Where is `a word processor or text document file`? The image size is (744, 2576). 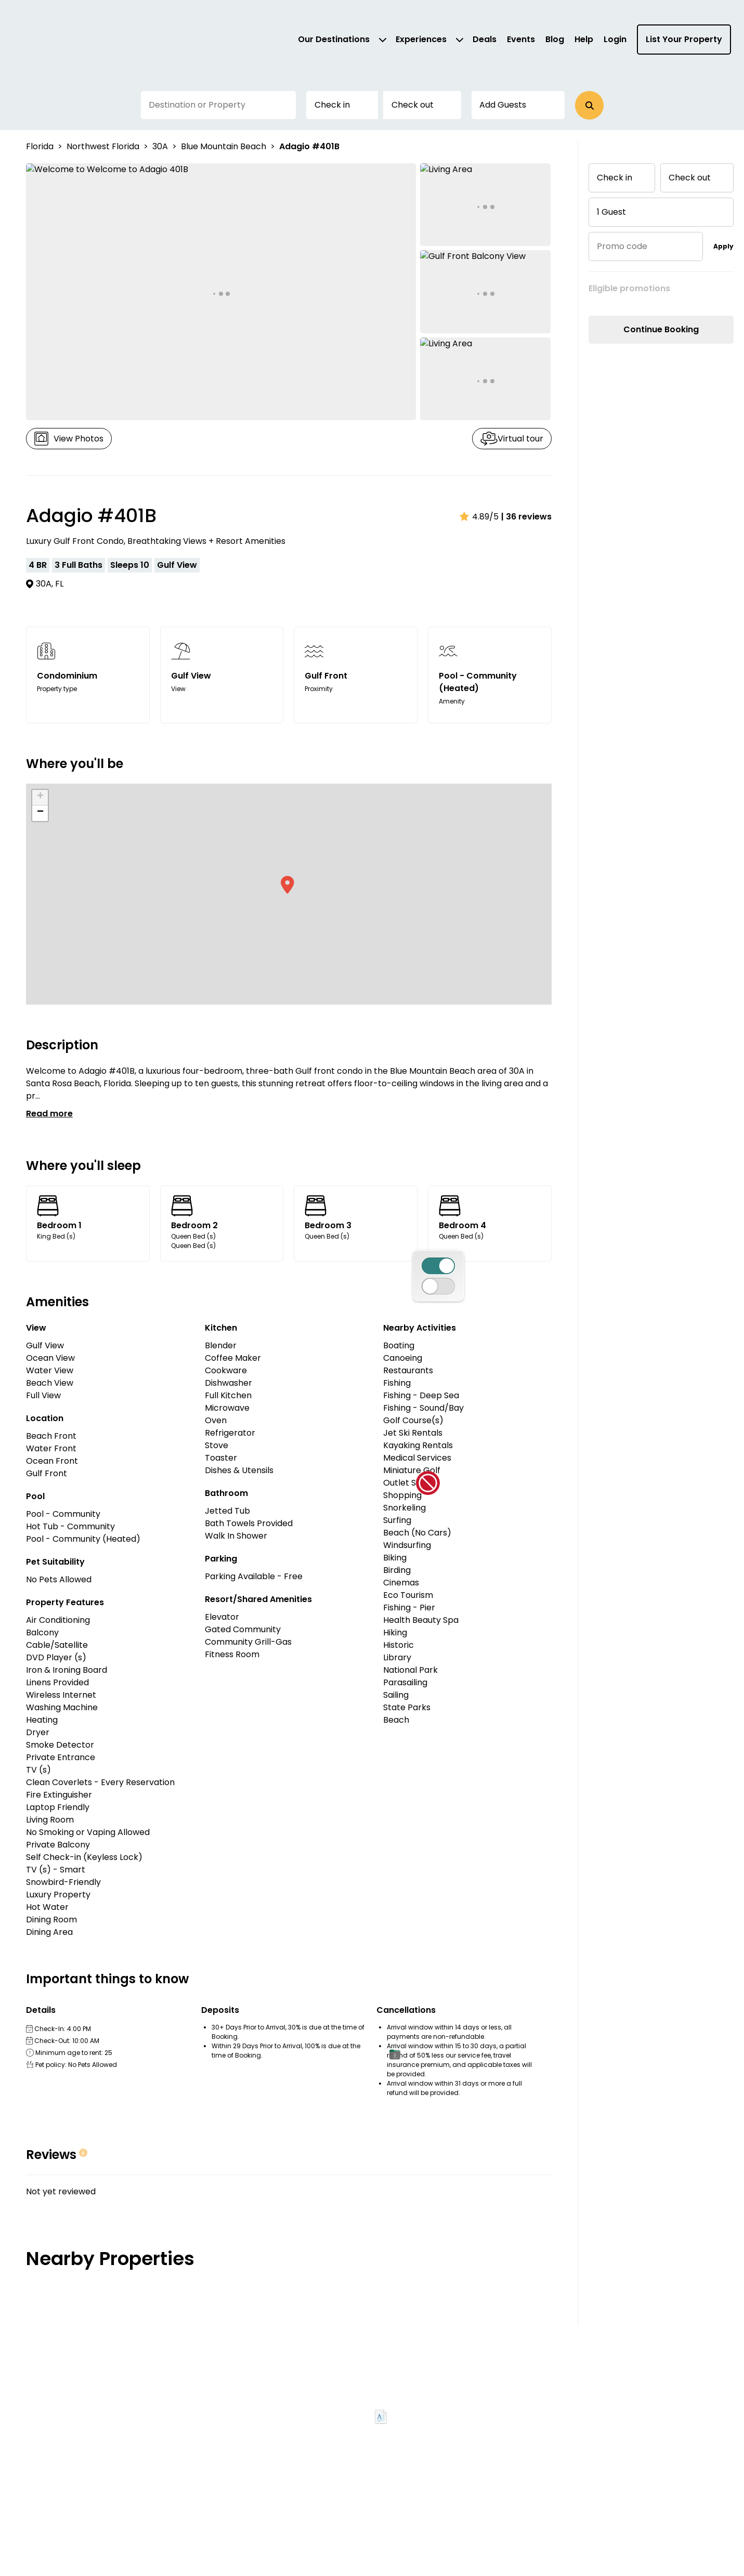
a word processor or text document file is located at coordinates (381, 2416).